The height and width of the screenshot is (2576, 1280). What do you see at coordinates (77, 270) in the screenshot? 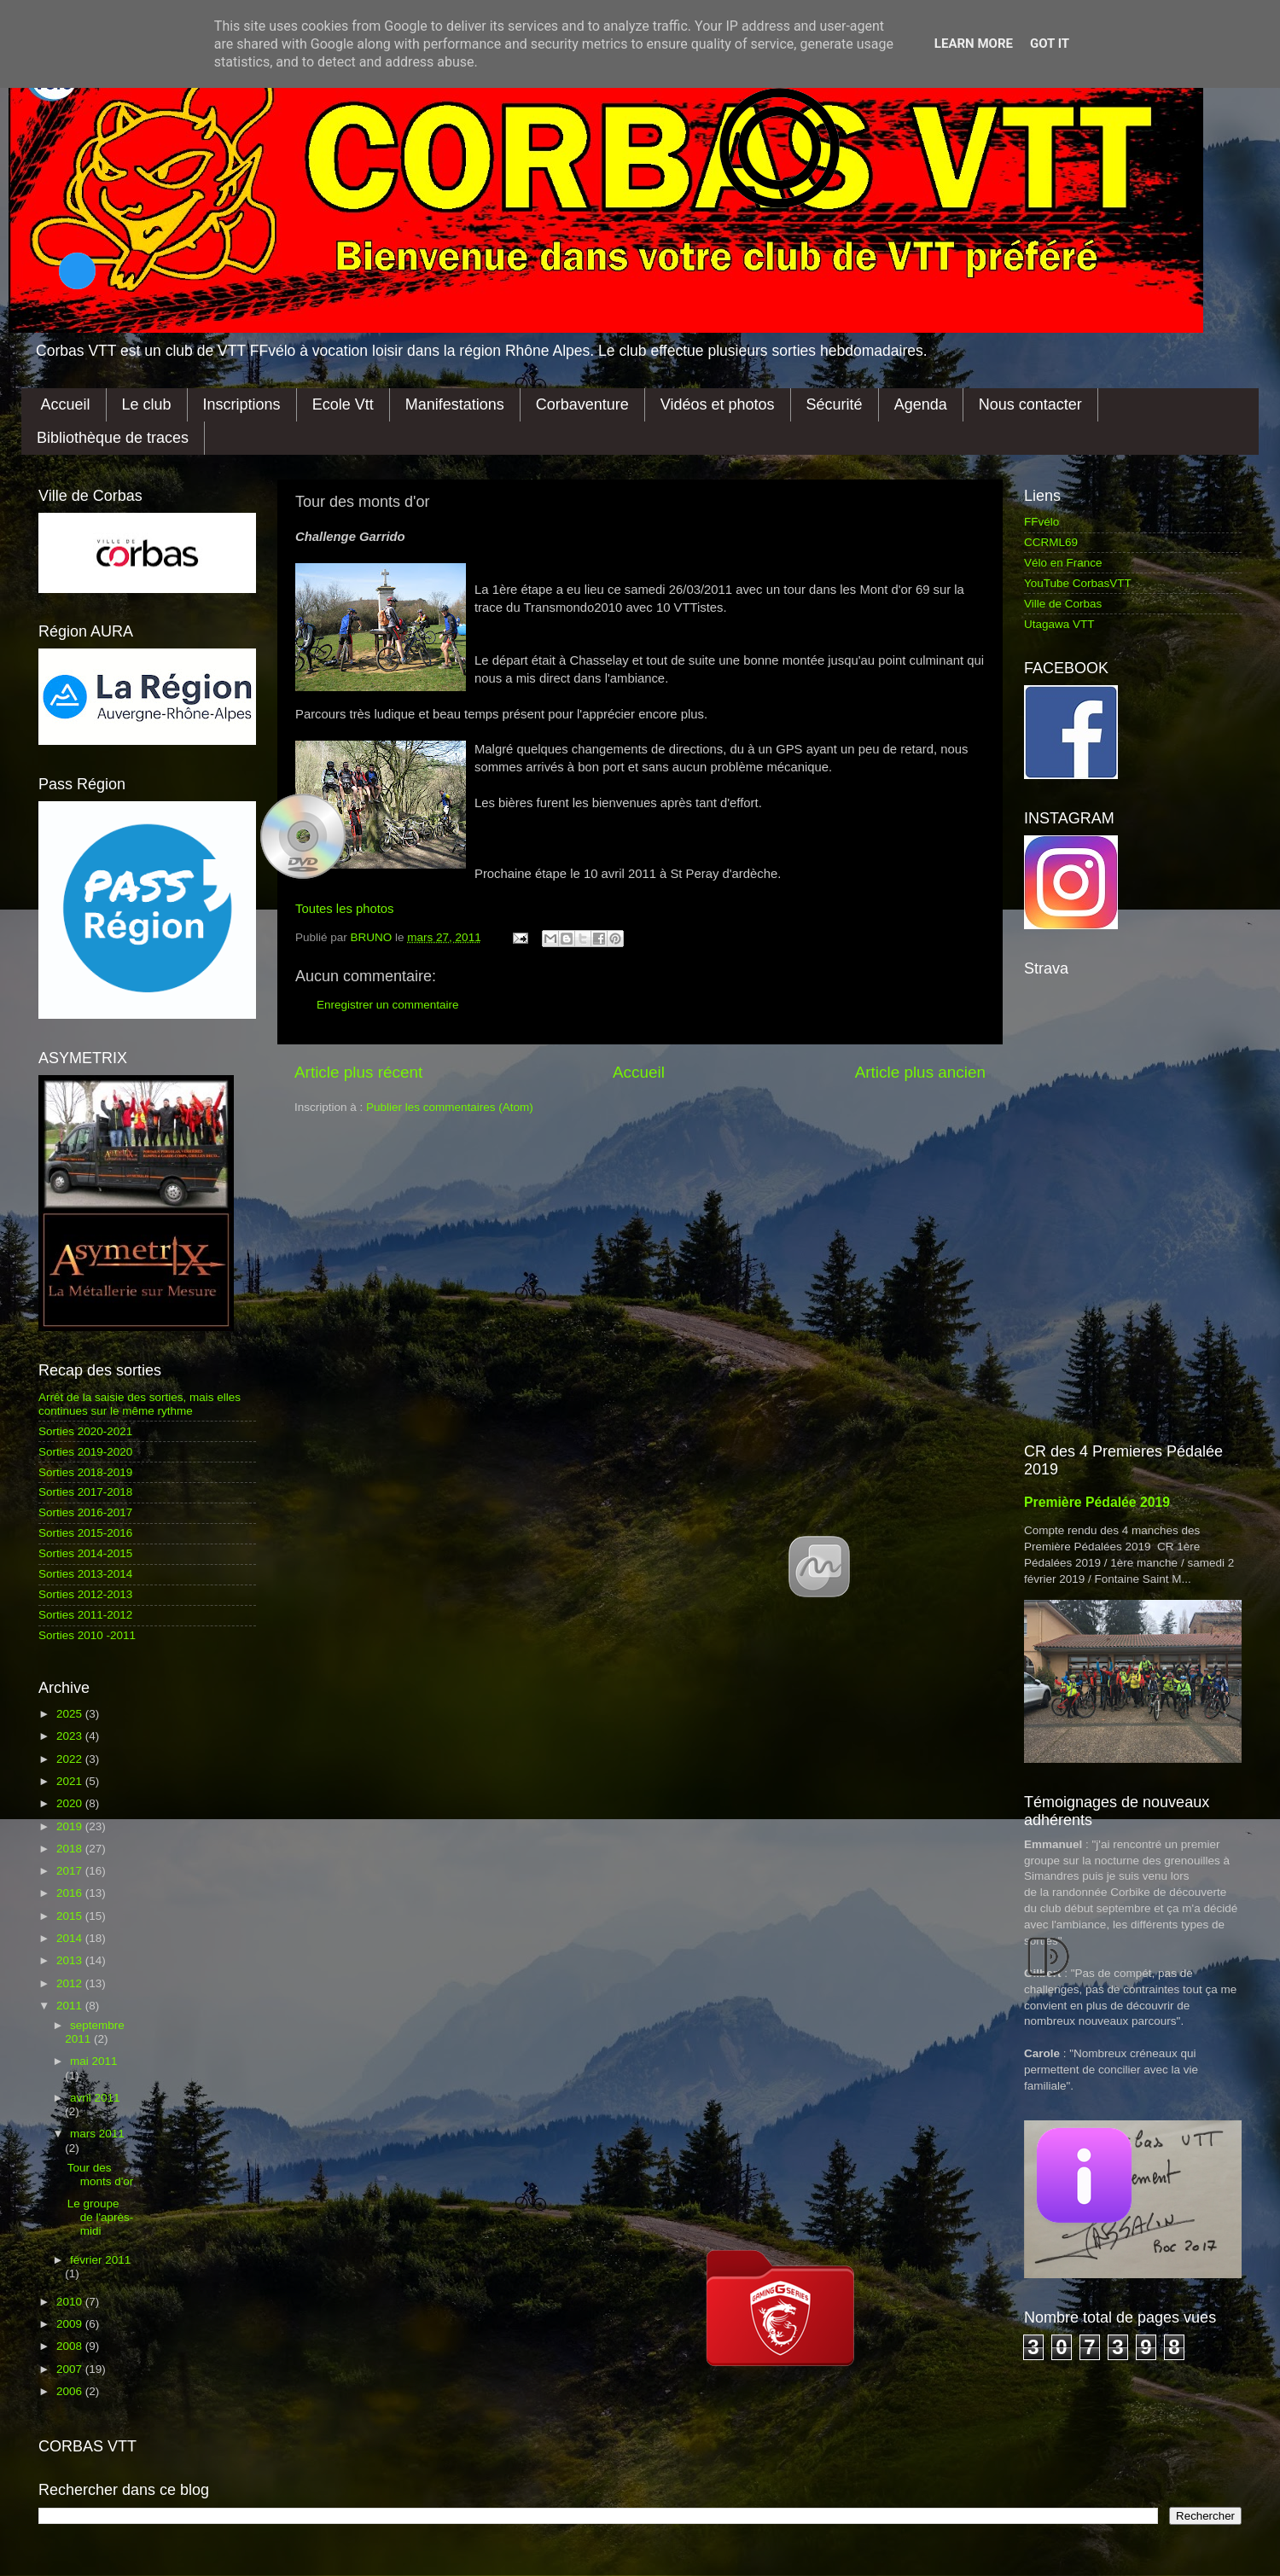
I see `indicates a new or unread item` at bounding box center [77, 270].